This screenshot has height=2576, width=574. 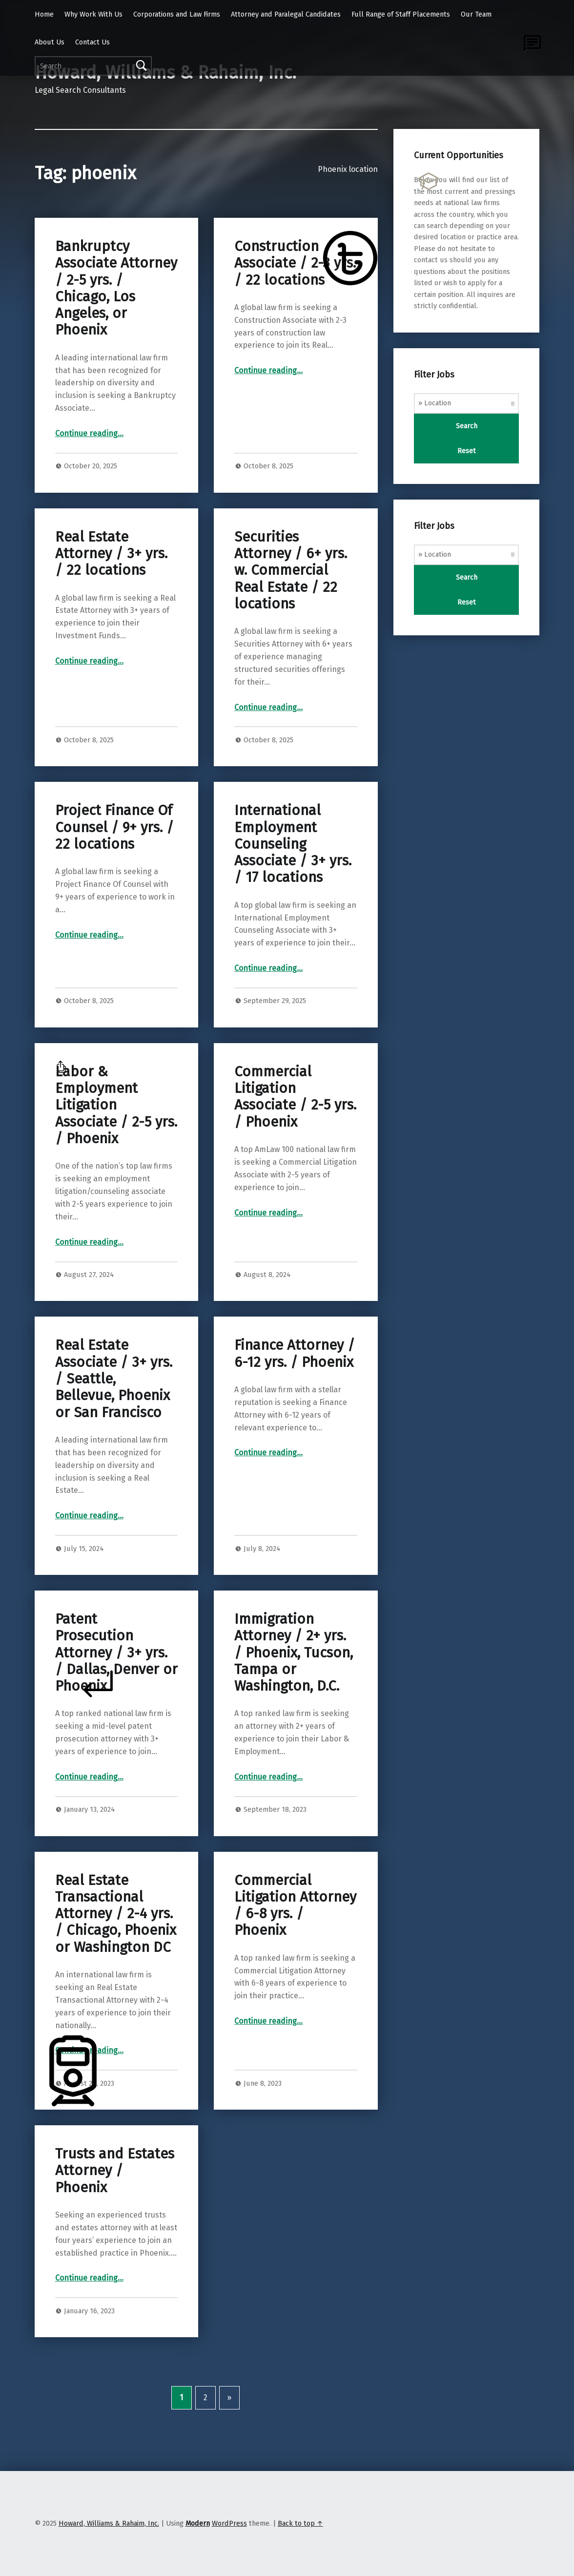 What do you see at coordinates (350, 258) in the screenshot?
I see `view amount in bangladeshi taka` at bounding box center [350, 258].